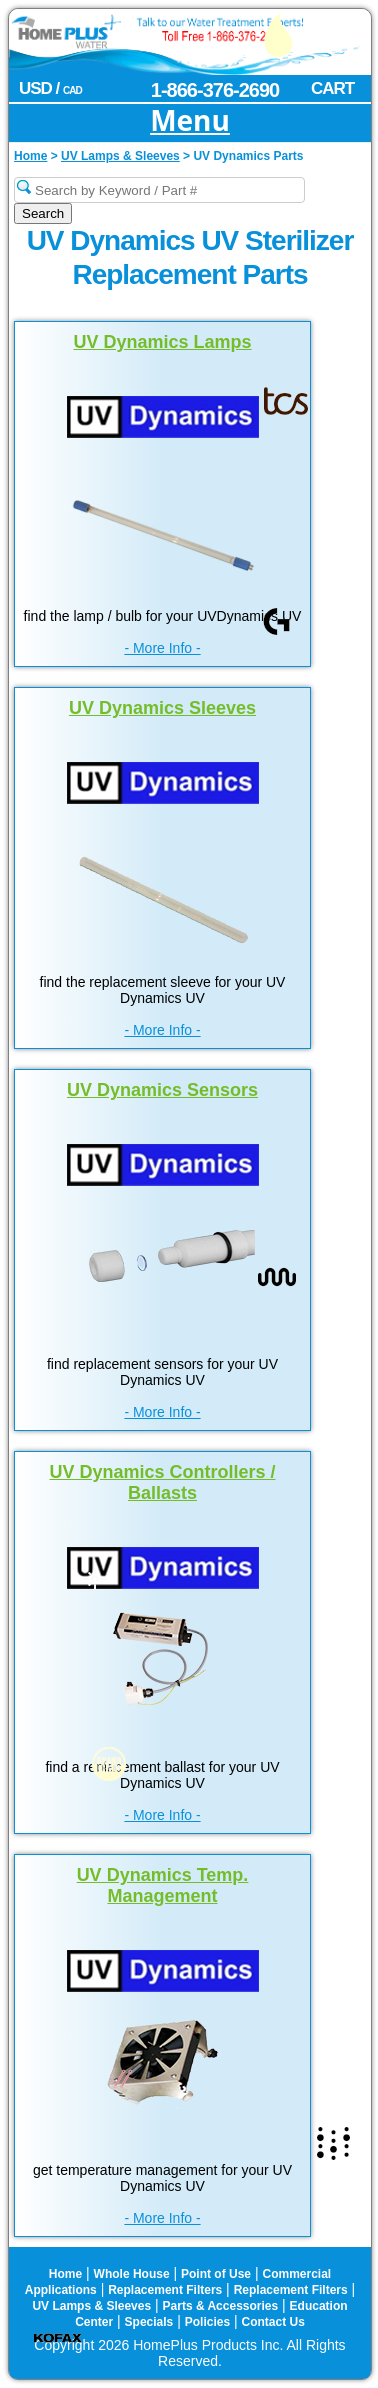 The image size is (378, 2388). What do you see at coordinates (278, 35) in the screenshot?
I see `elixir programming language logo` at bounding box center [278, 35].